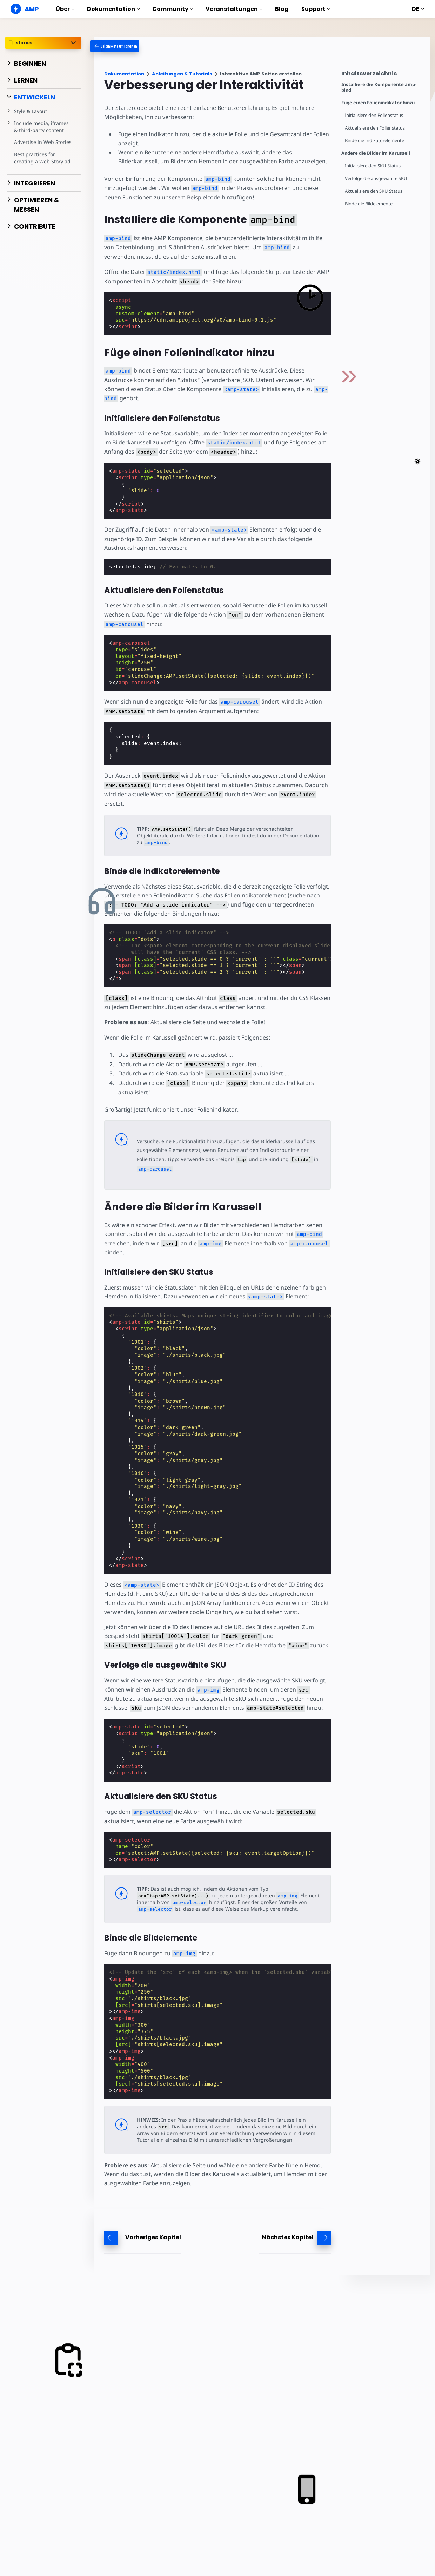 The height and width of the screenshot is (2576, 435). What do you see at coordinates (349, 376) in the screenshot?
I see `skip forward or advance quickly` at bounding box center [349, 376].